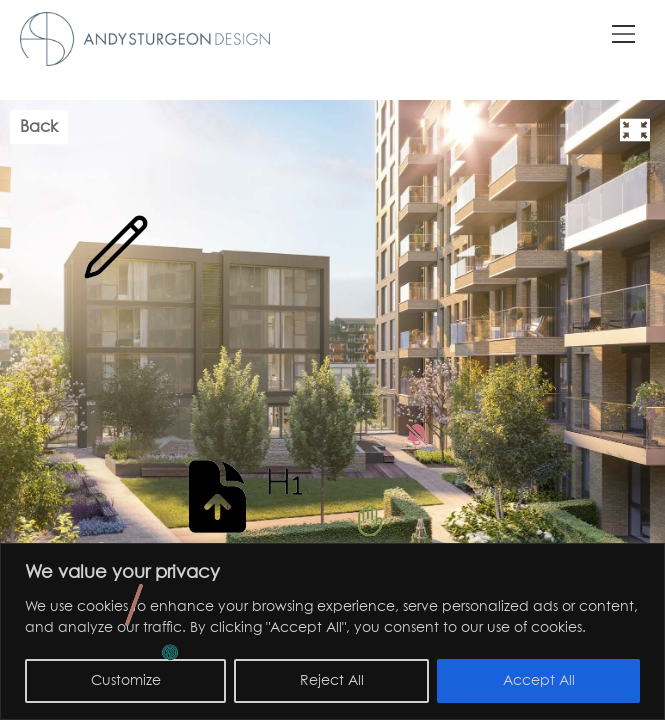 The image size is (665, 720). Describe the element at coordinates (285, 481) in the screenshot. I see `format text as heading level 1` at that location.